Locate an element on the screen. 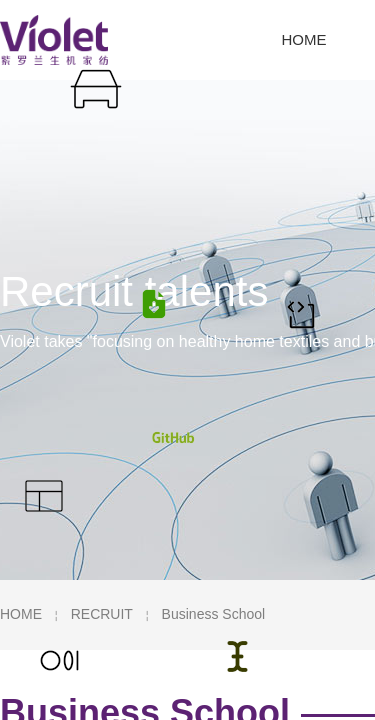 Image resolution: width=375 pixels, height=720 pixels. visit medium article or profile is located at coordinates (59, 660).